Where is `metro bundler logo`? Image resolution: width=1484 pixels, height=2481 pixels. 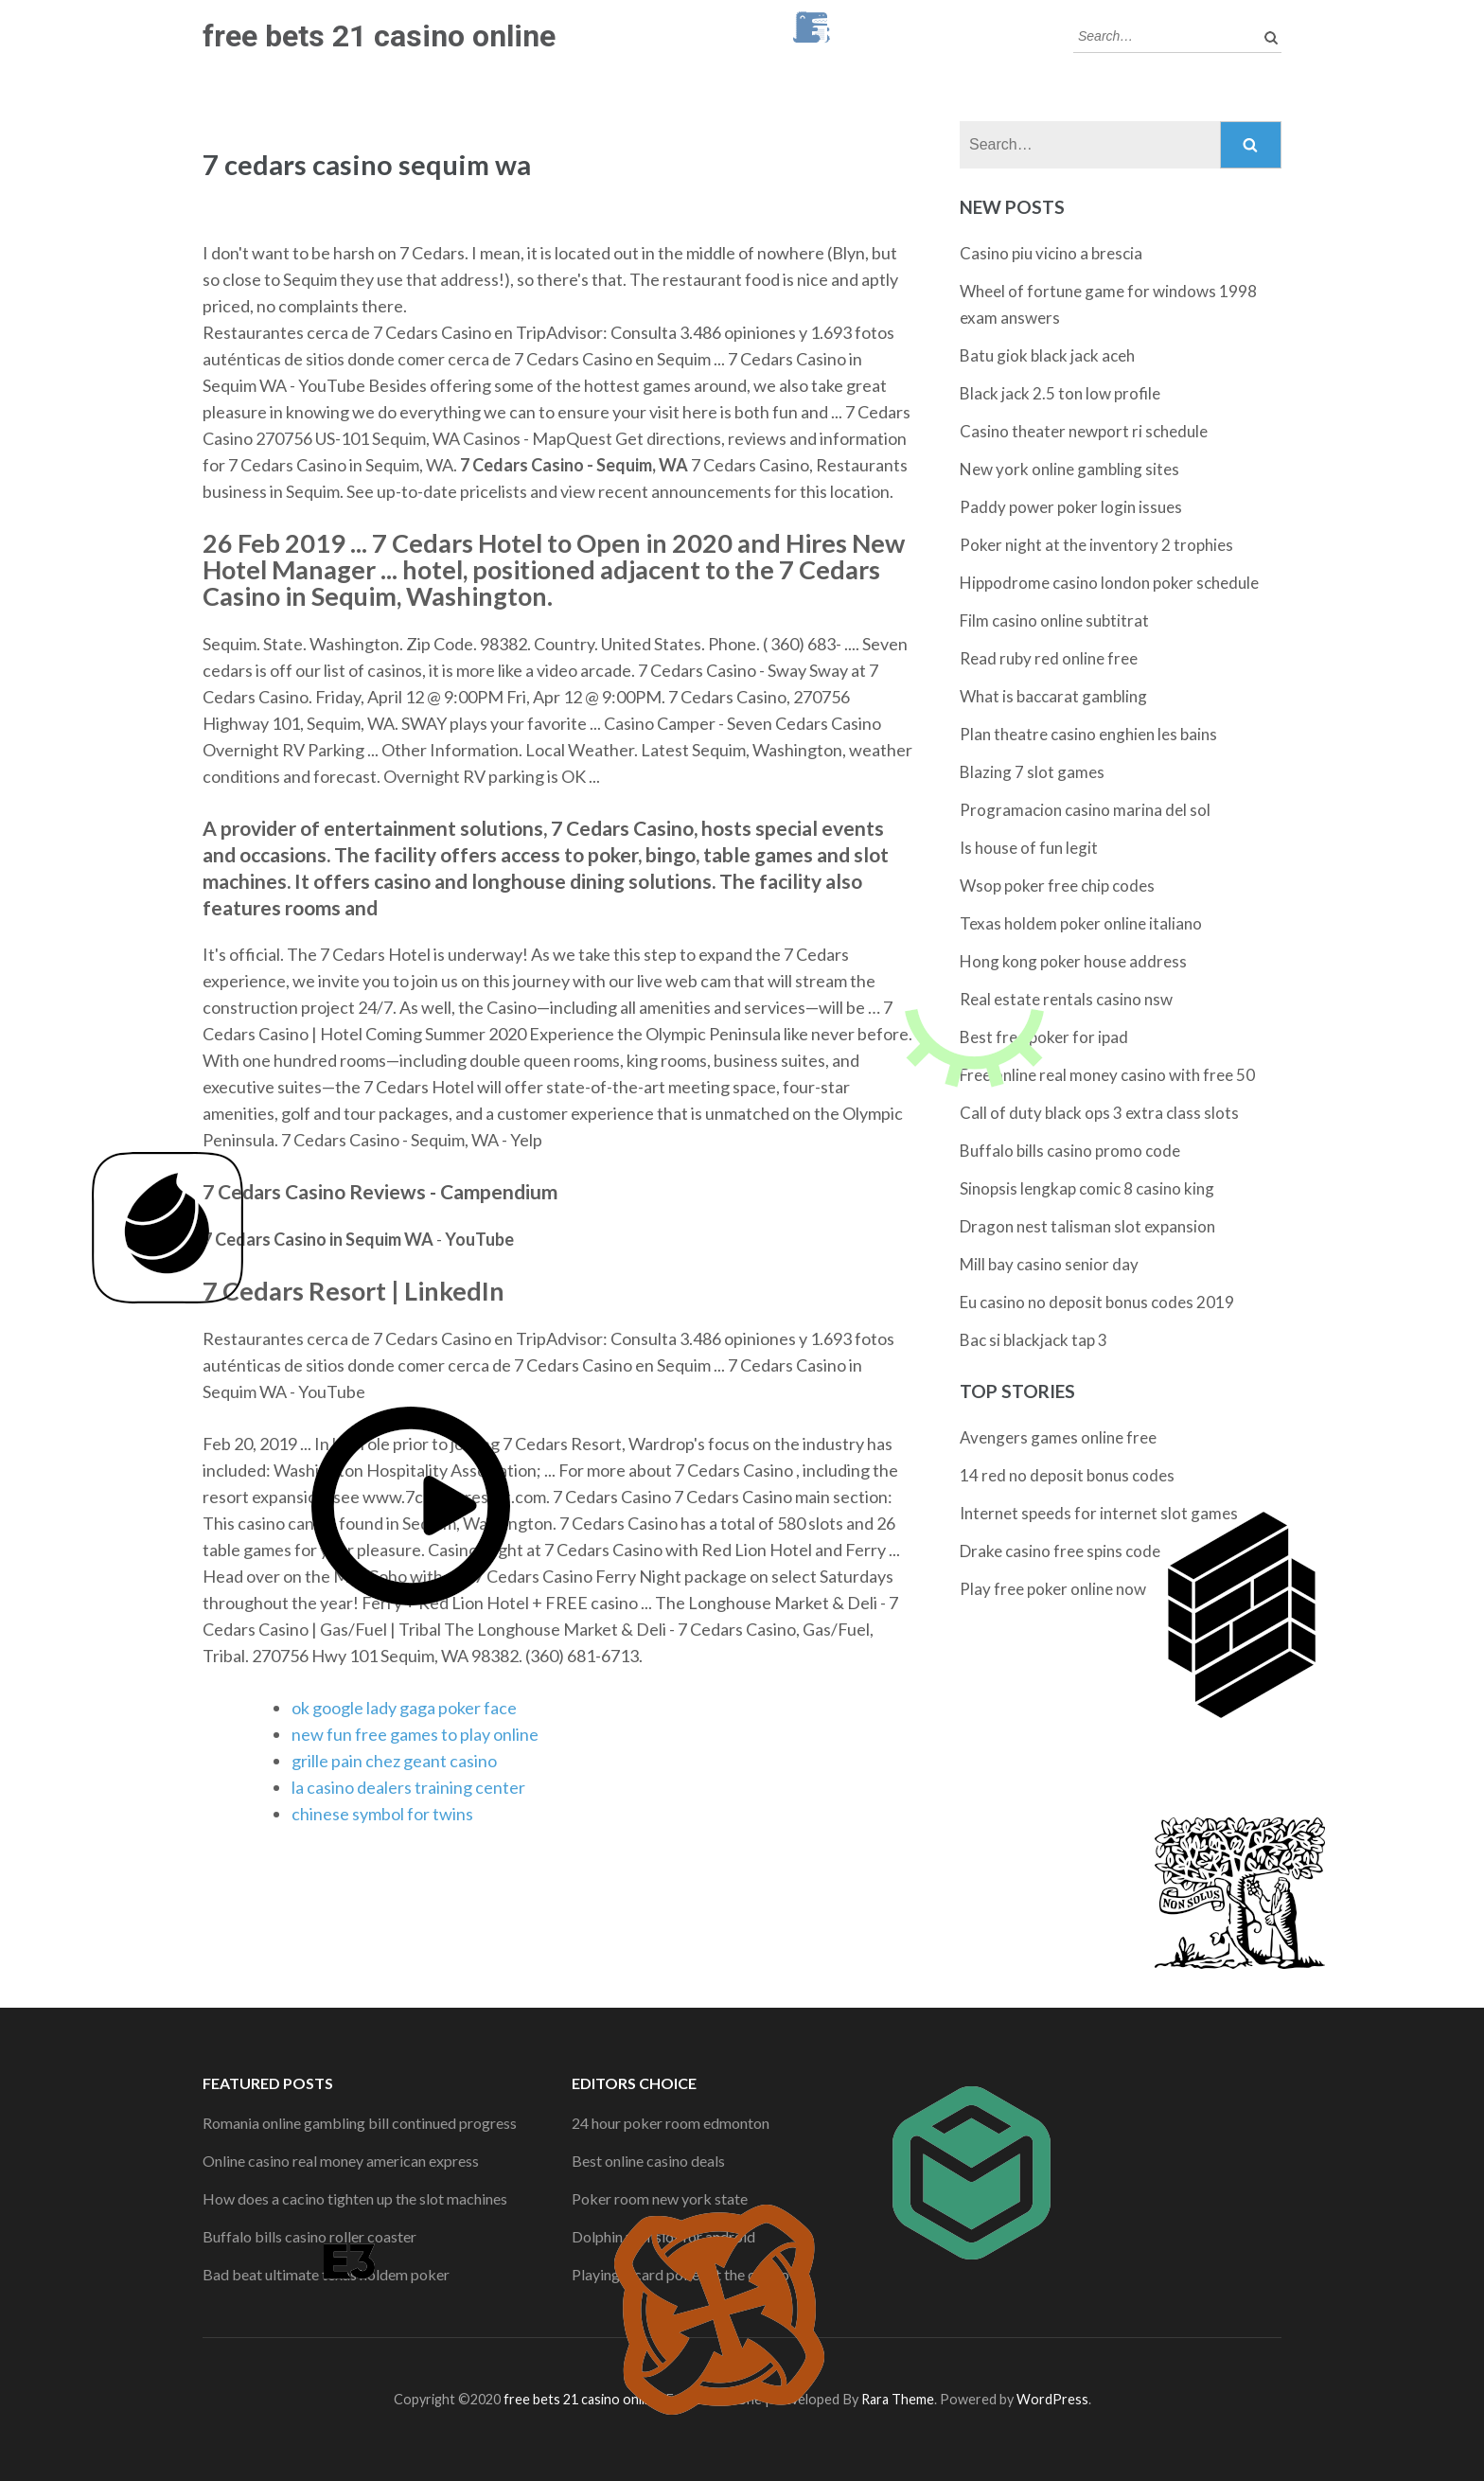 metro bundler logo is located at coordinates (971, 2172).